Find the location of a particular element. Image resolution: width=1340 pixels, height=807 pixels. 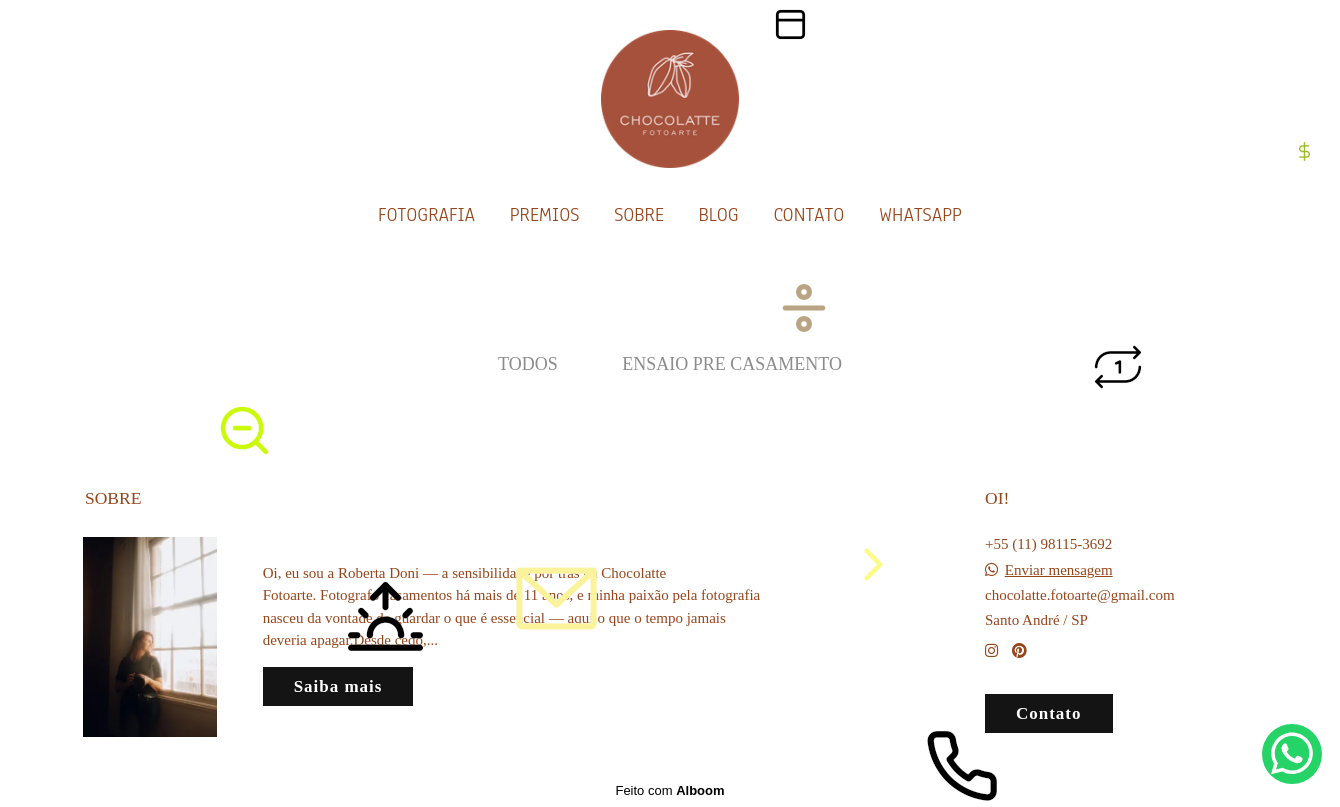

navigate to the next item or page is located at coordinates (873, 564).